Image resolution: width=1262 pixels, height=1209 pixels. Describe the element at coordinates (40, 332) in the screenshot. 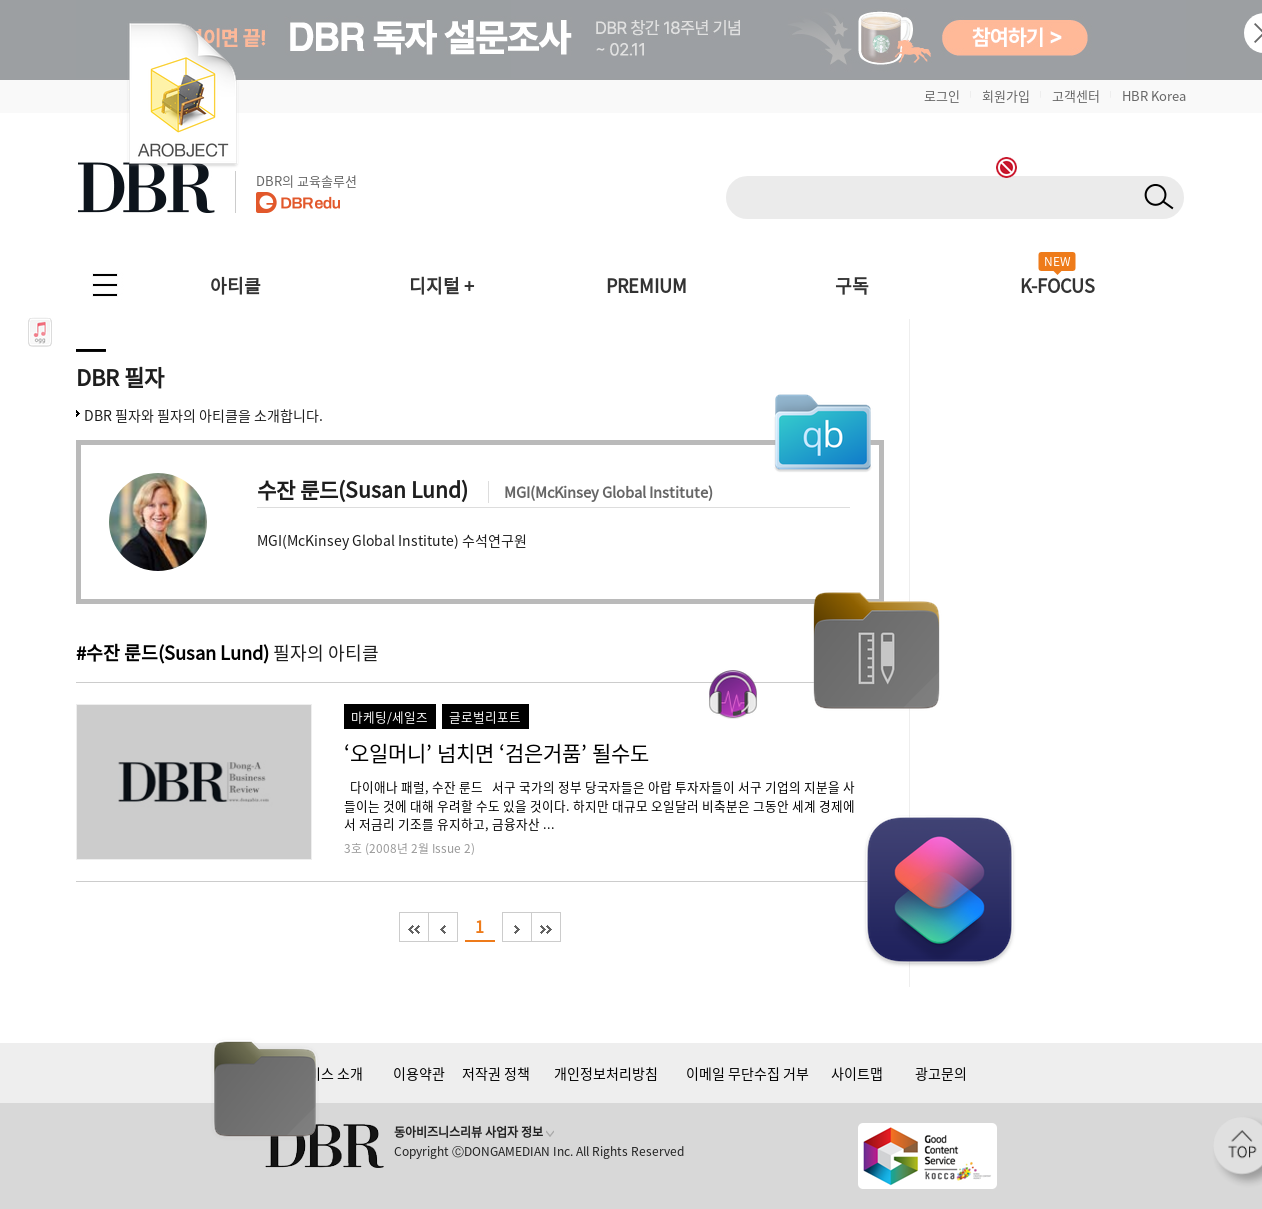

I see `an ogg vorbis audio file` at that location.